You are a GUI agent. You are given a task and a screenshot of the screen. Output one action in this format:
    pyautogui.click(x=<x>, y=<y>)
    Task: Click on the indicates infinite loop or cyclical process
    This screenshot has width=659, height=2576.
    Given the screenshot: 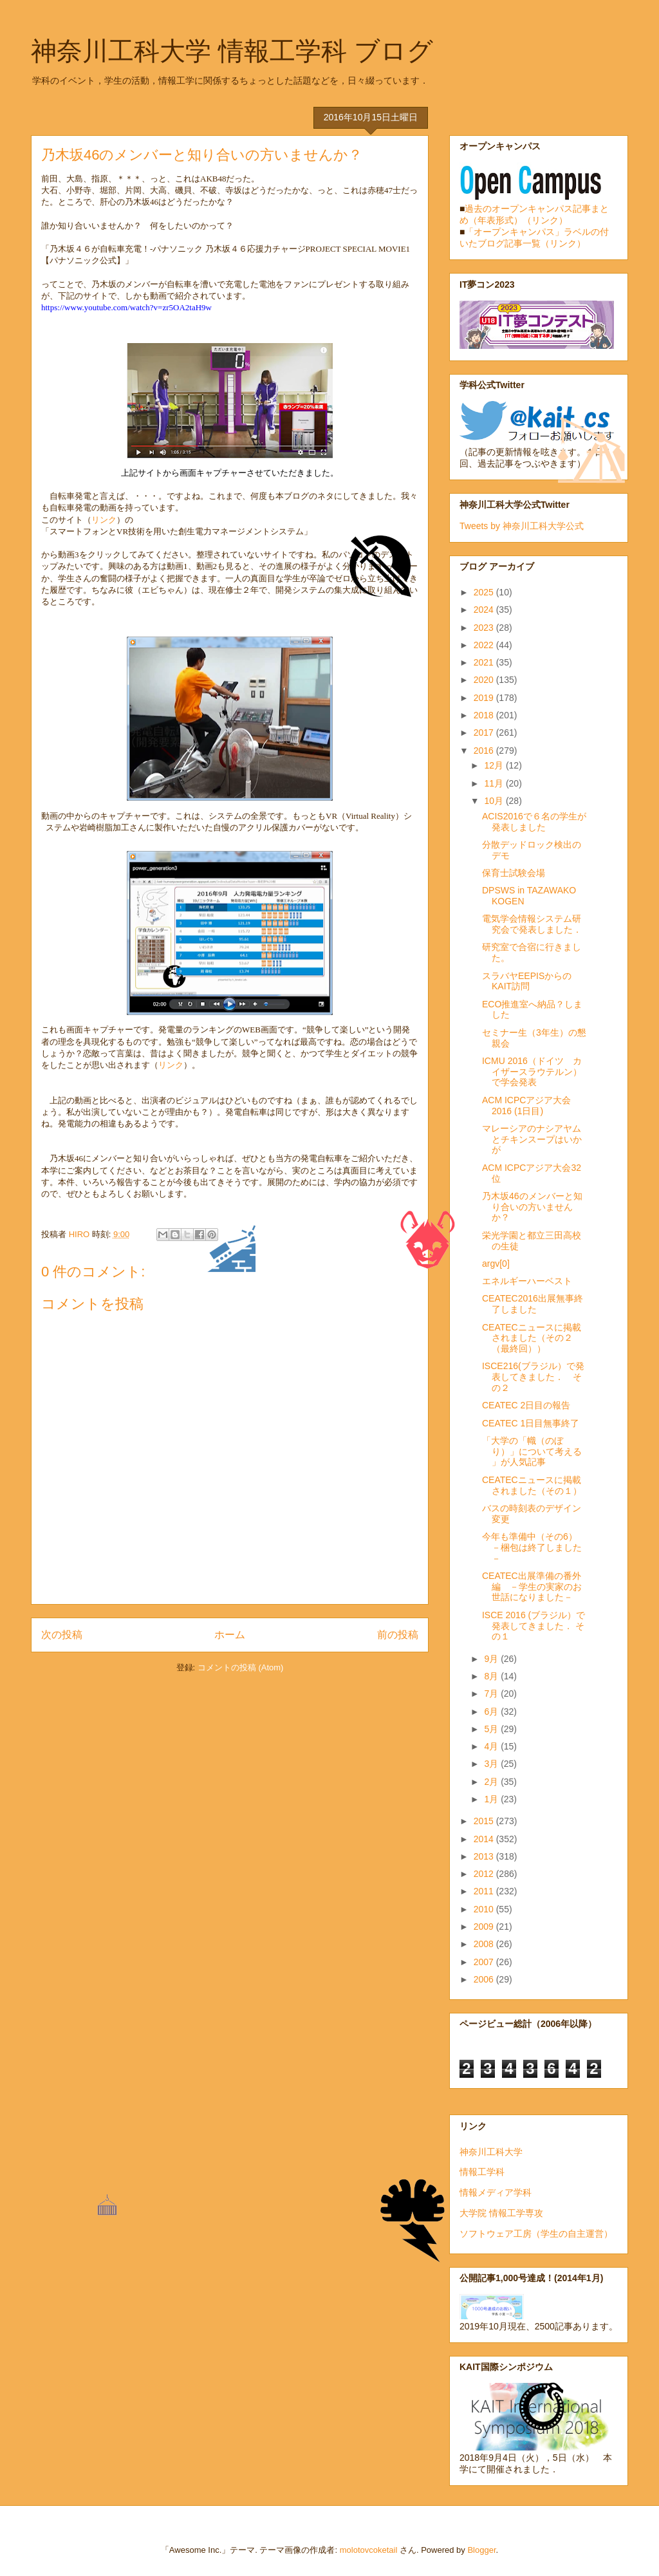 What is the action you would take?
    pyautogui.click(x=541, y=2406)
    